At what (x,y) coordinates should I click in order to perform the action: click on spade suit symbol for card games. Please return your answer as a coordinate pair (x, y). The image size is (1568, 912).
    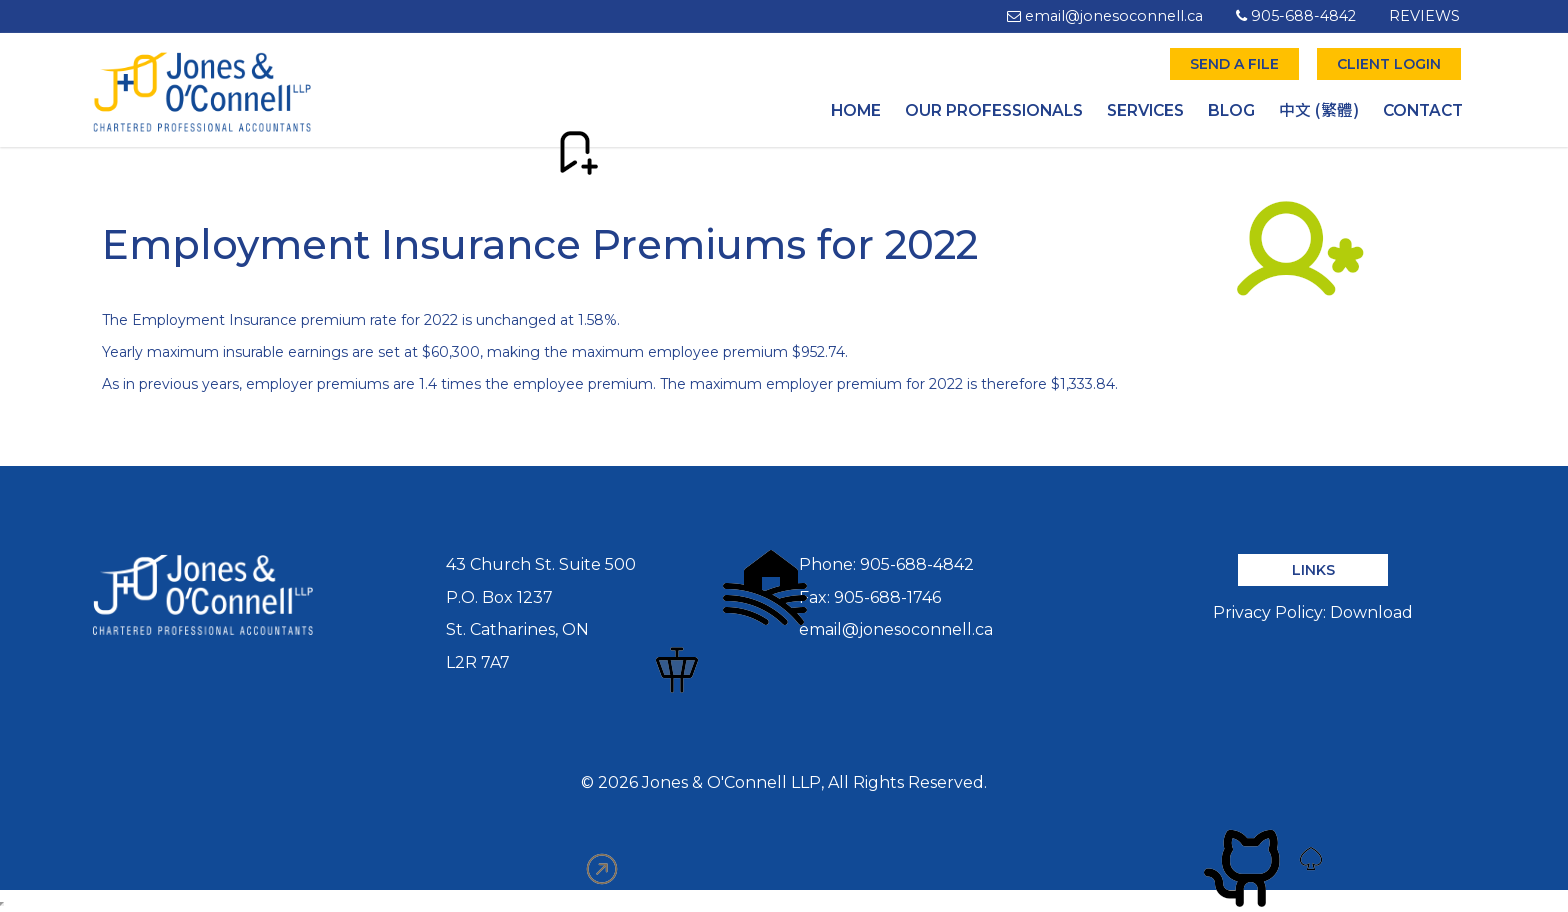
    Looking at the image, I should click on (1311, 859).